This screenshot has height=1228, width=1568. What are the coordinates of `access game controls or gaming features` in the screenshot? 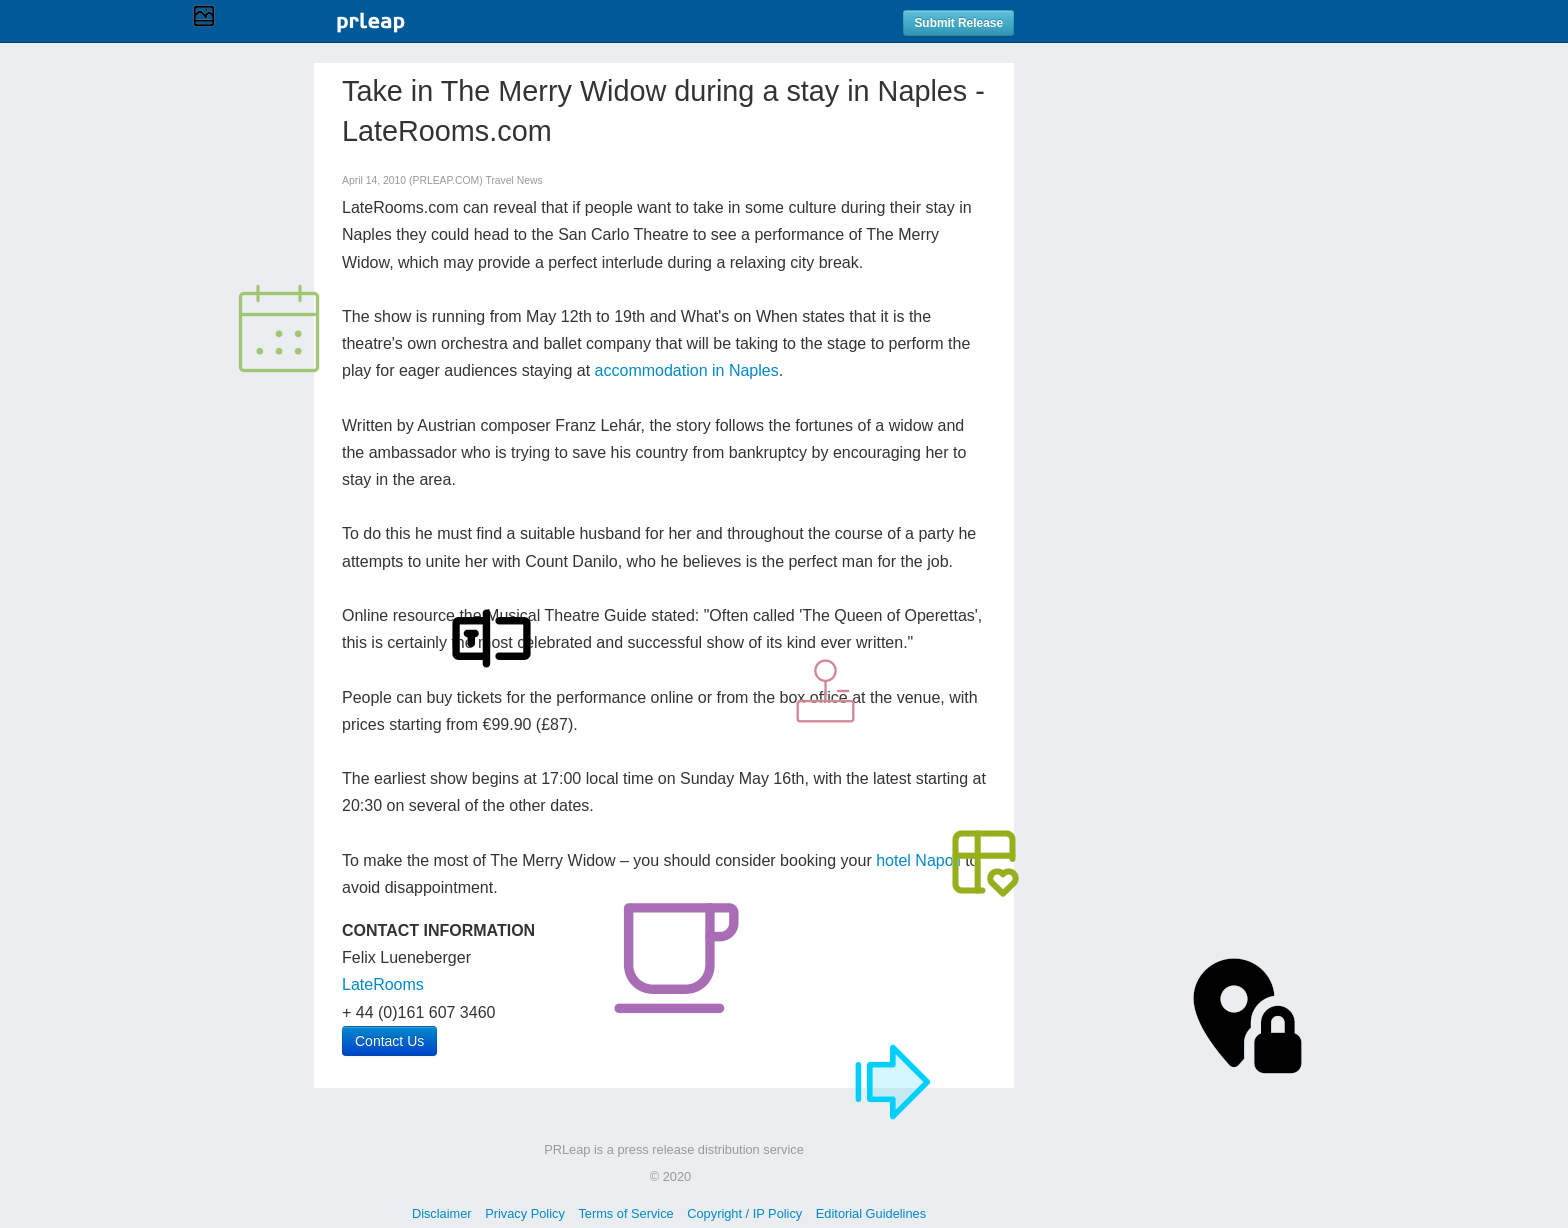 It's located at (825, 693).